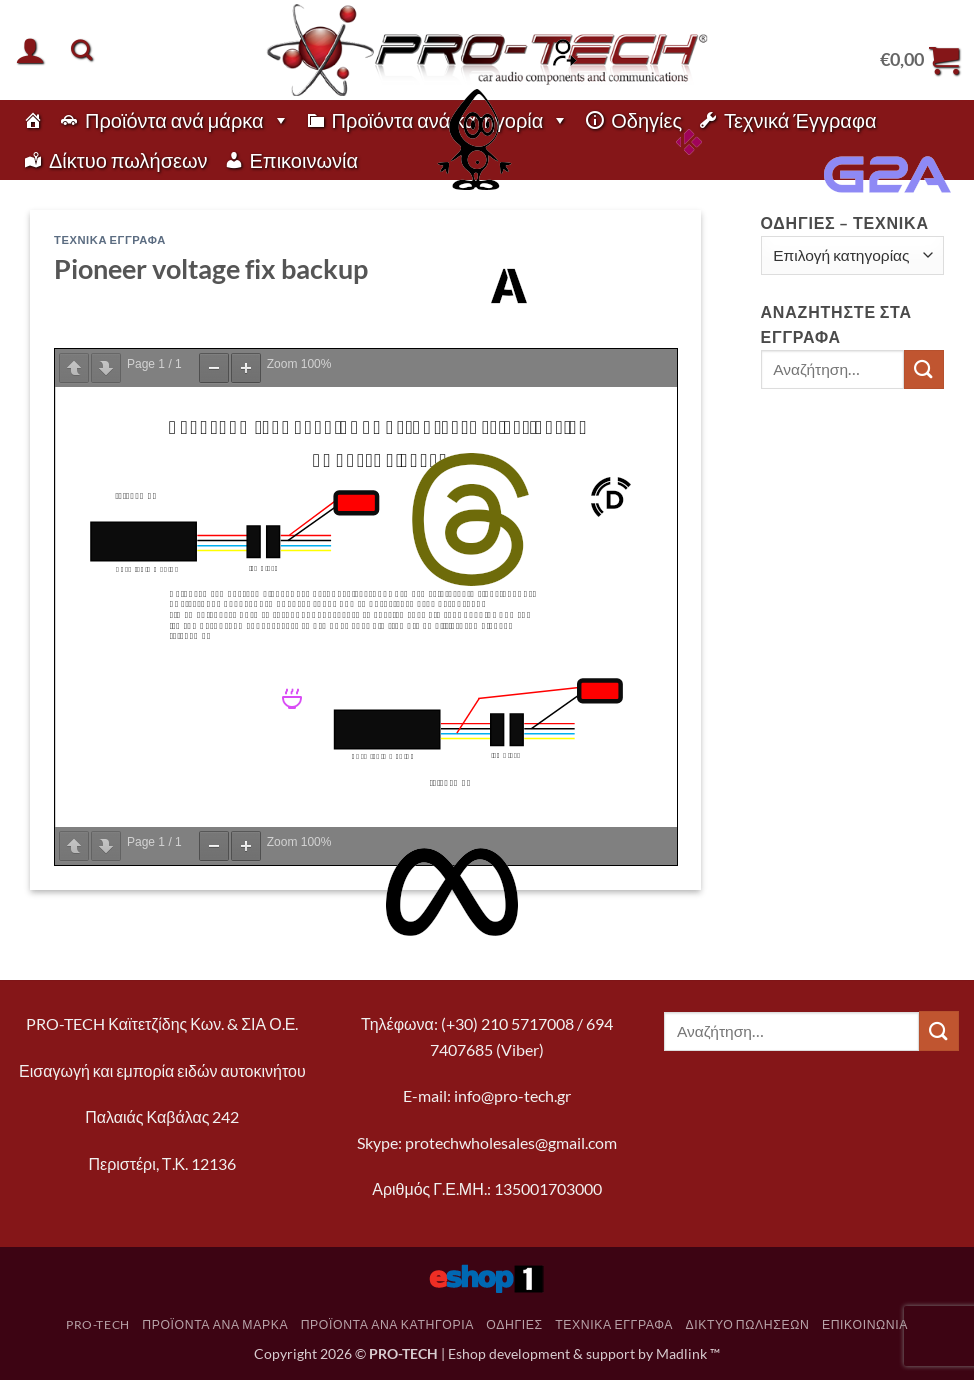 Image resolution: width=974 pixels, height=1380 pixels. I want to click on view food or dining options, so click(292, 700).